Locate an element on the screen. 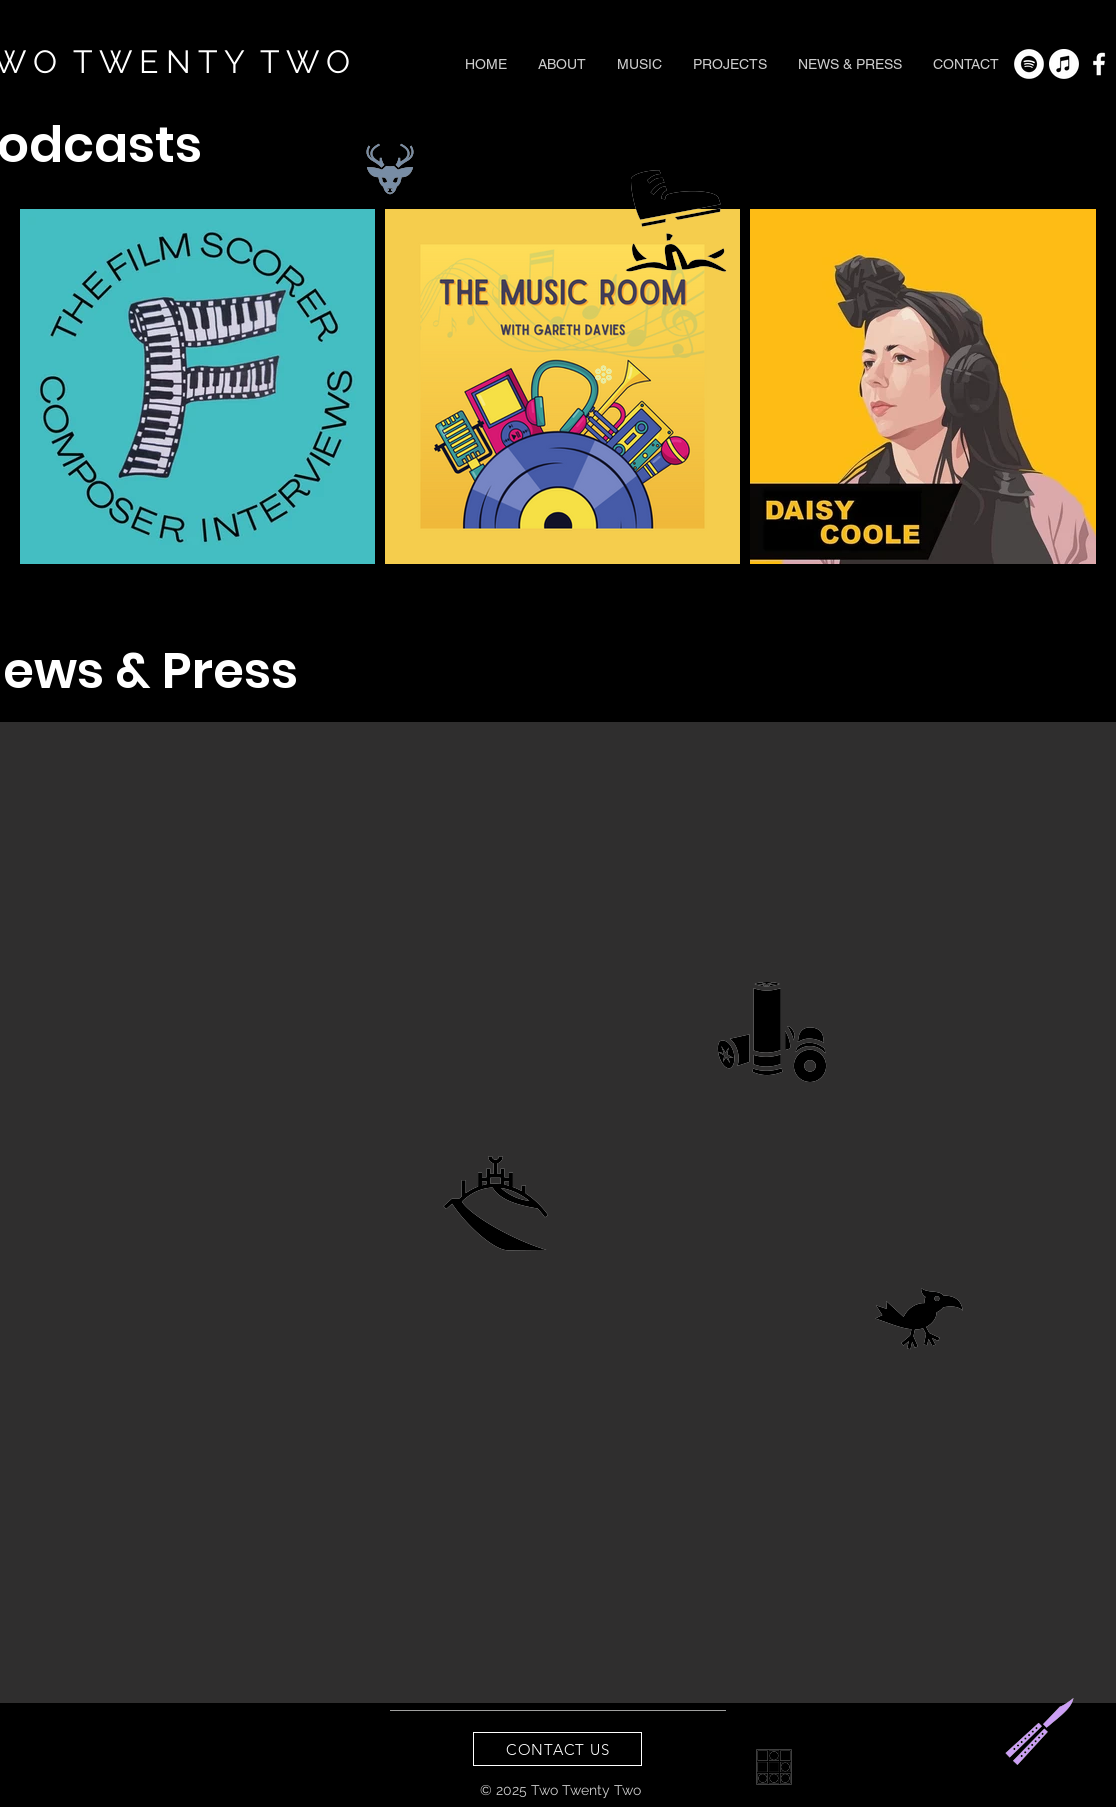 The width and height of the screenshot is (1116, 1807). wildlife or hunting game category is located at coordinates (390, 169).